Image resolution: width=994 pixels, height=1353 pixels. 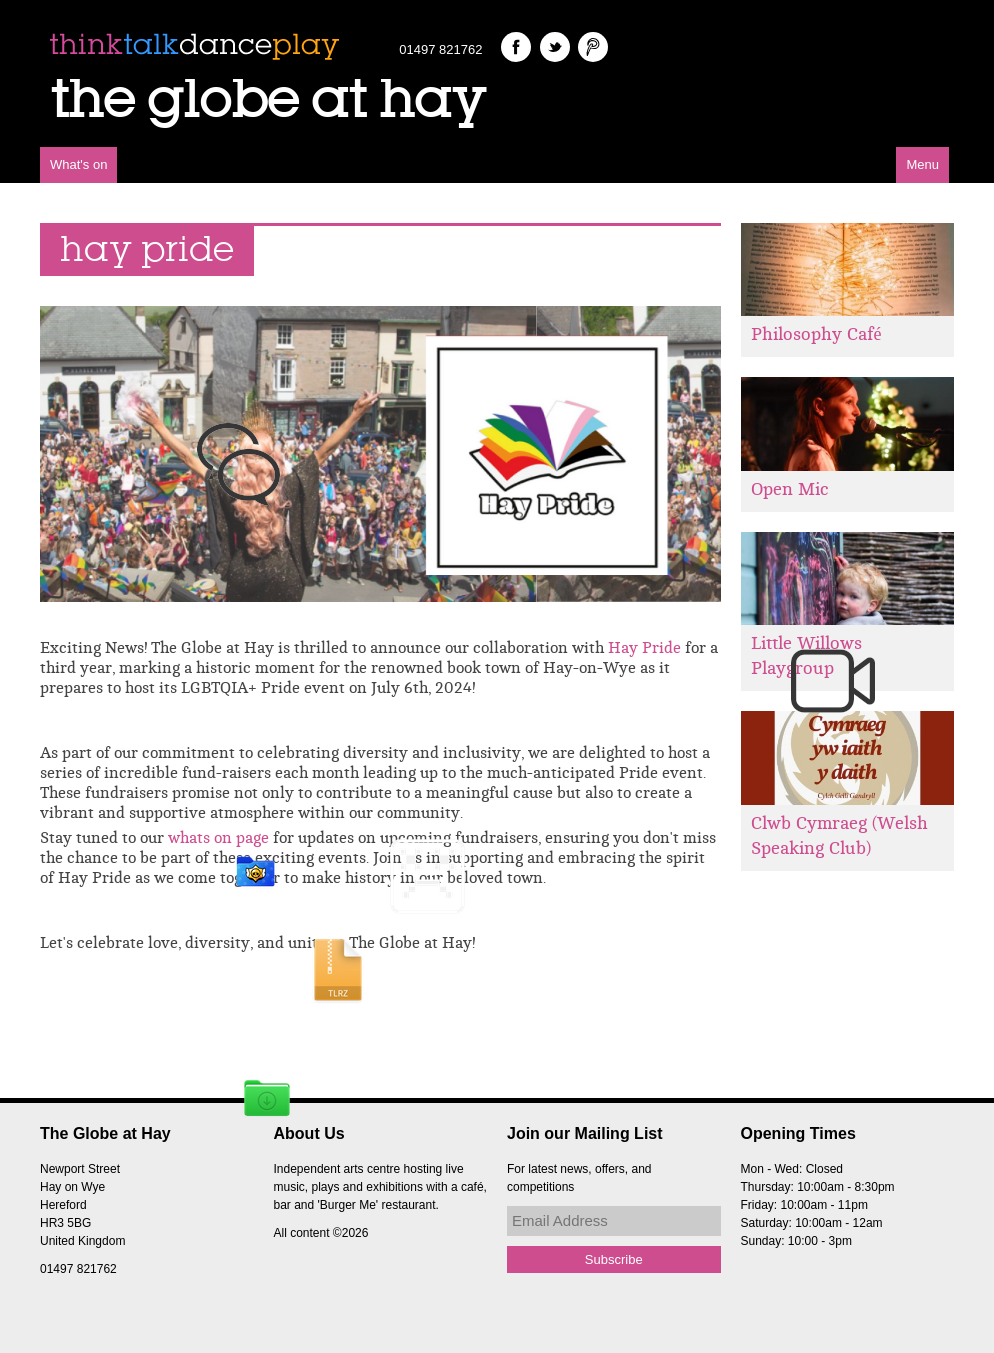 What do you see at coordinates (238, 464) in the screenshot?
I see `open messaging or chat application` at bounding box center [238, 464].